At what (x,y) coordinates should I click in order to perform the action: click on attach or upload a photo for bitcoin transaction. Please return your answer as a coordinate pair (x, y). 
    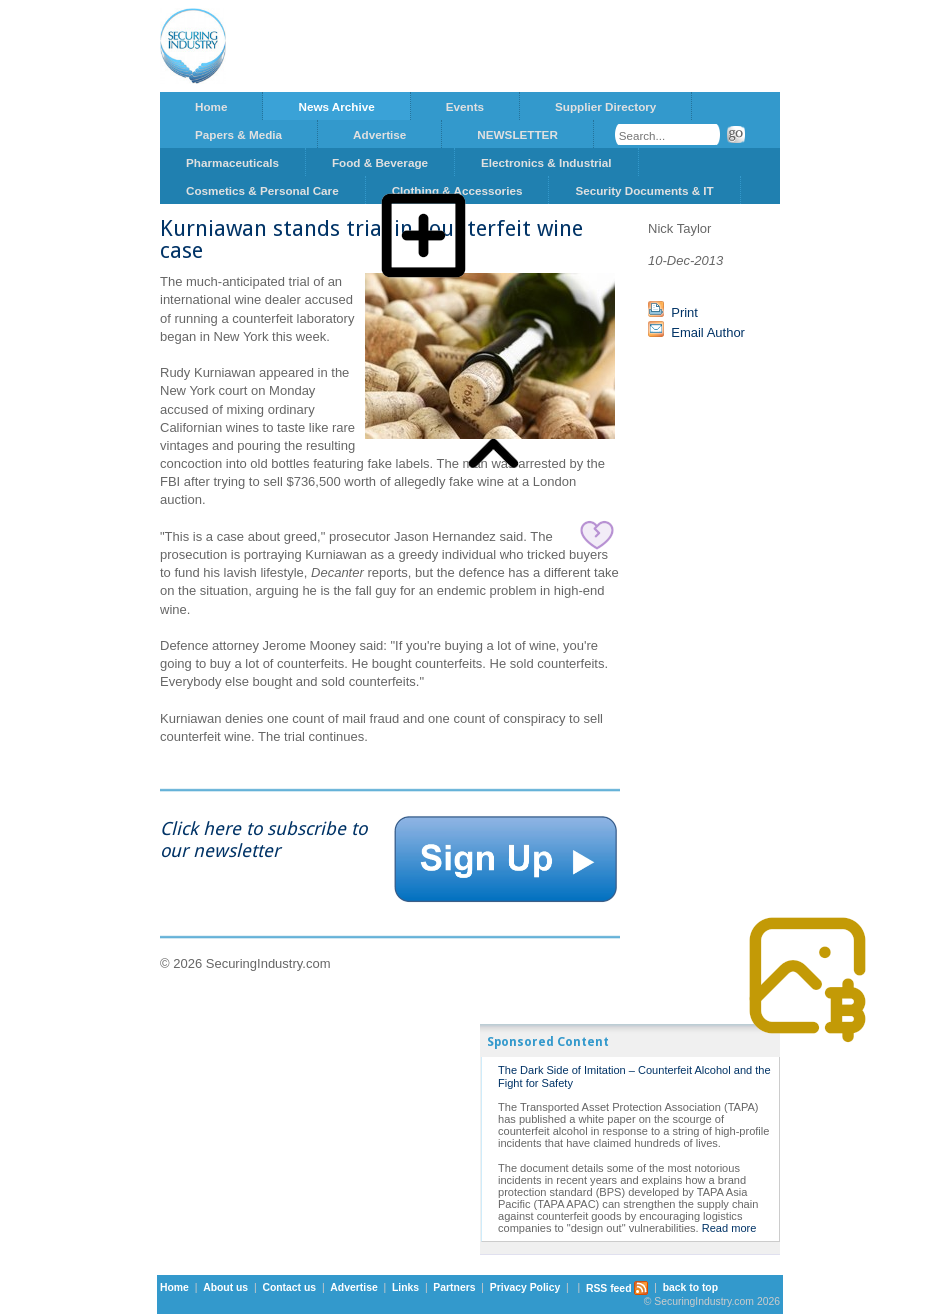
    Looking at the image, I should click on (807, 975).